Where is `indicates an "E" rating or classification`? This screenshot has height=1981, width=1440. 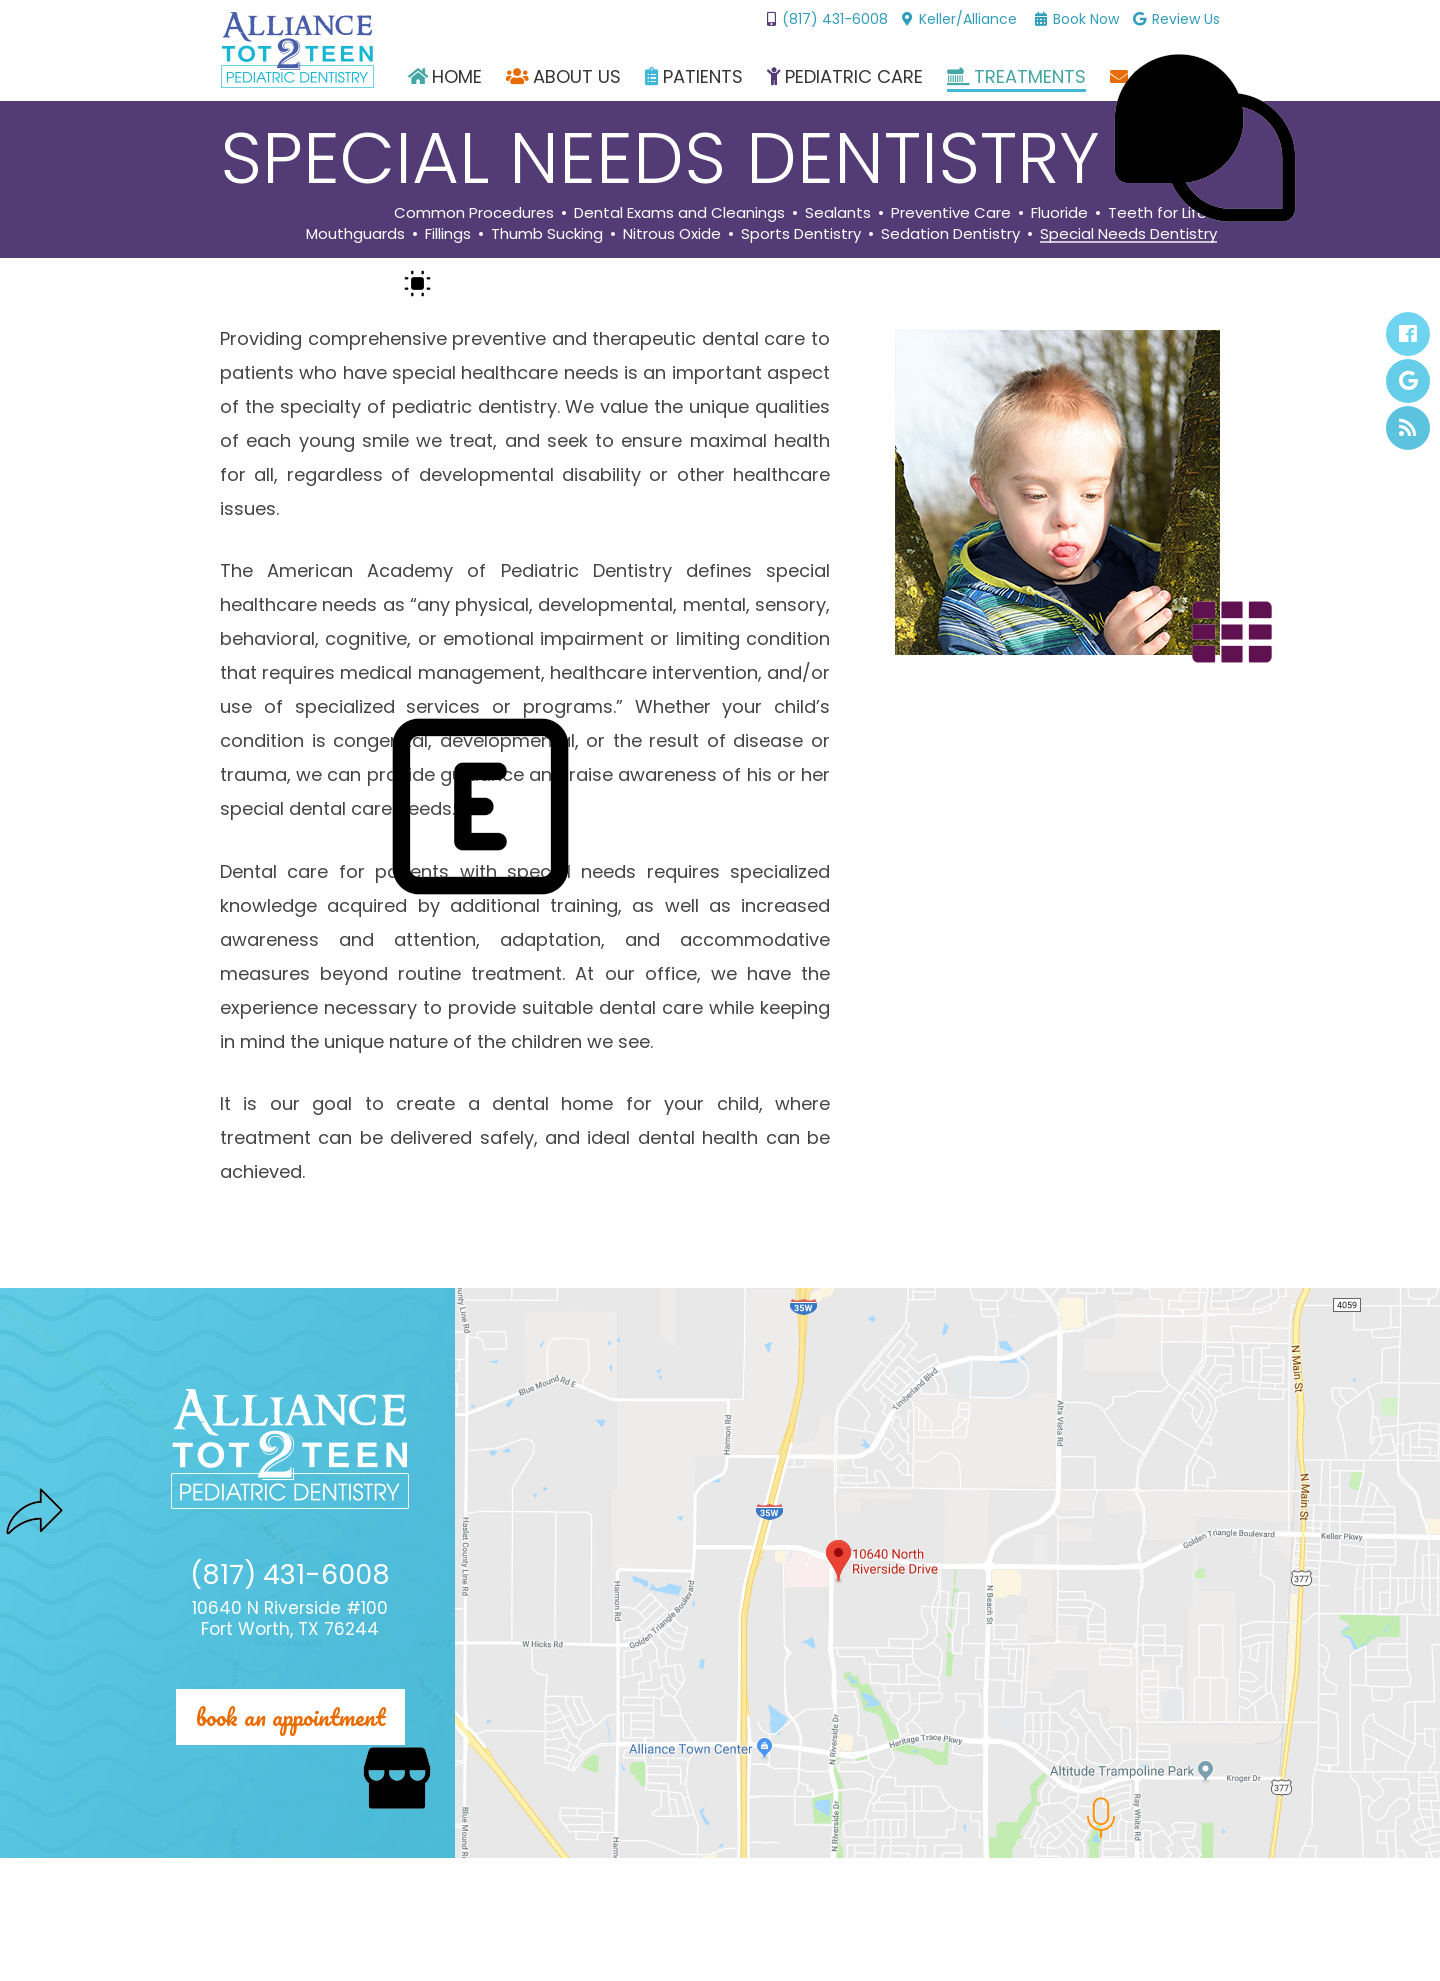 indicates an "E" rating or classification is located at coordinates (480, 806).